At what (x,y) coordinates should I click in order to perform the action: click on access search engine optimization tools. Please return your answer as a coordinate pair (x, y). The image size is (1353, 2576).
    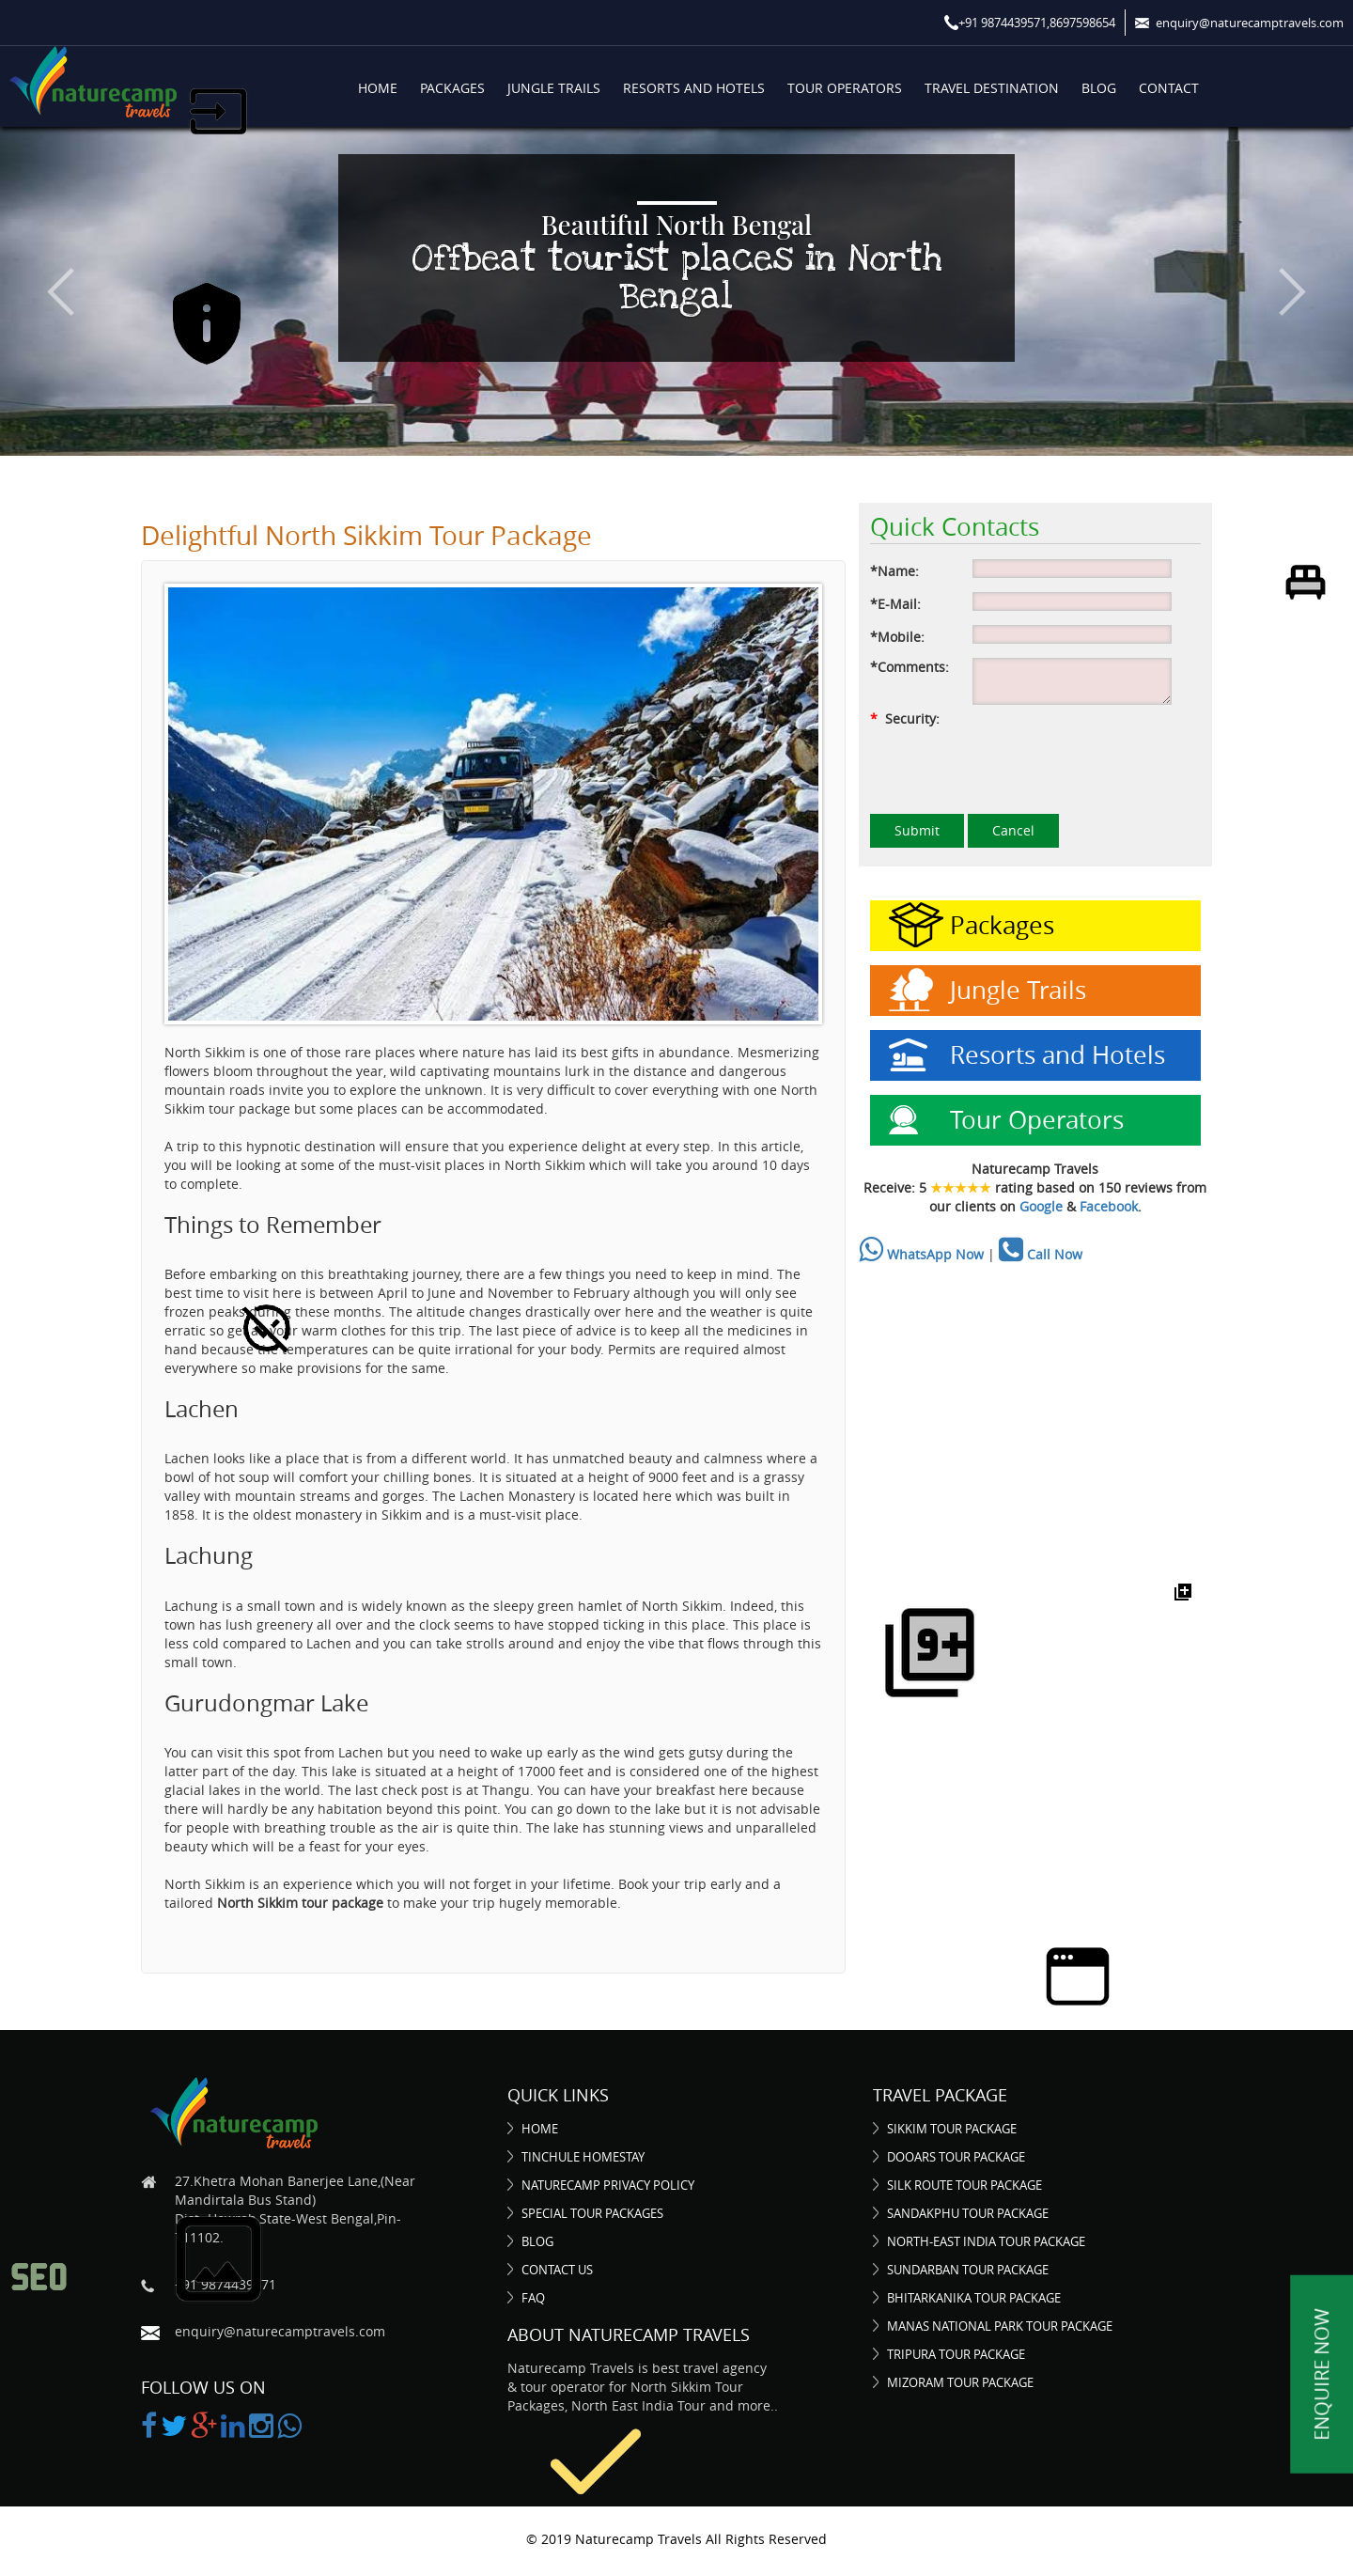
    Looking at the image, I should click on (39, 2276).